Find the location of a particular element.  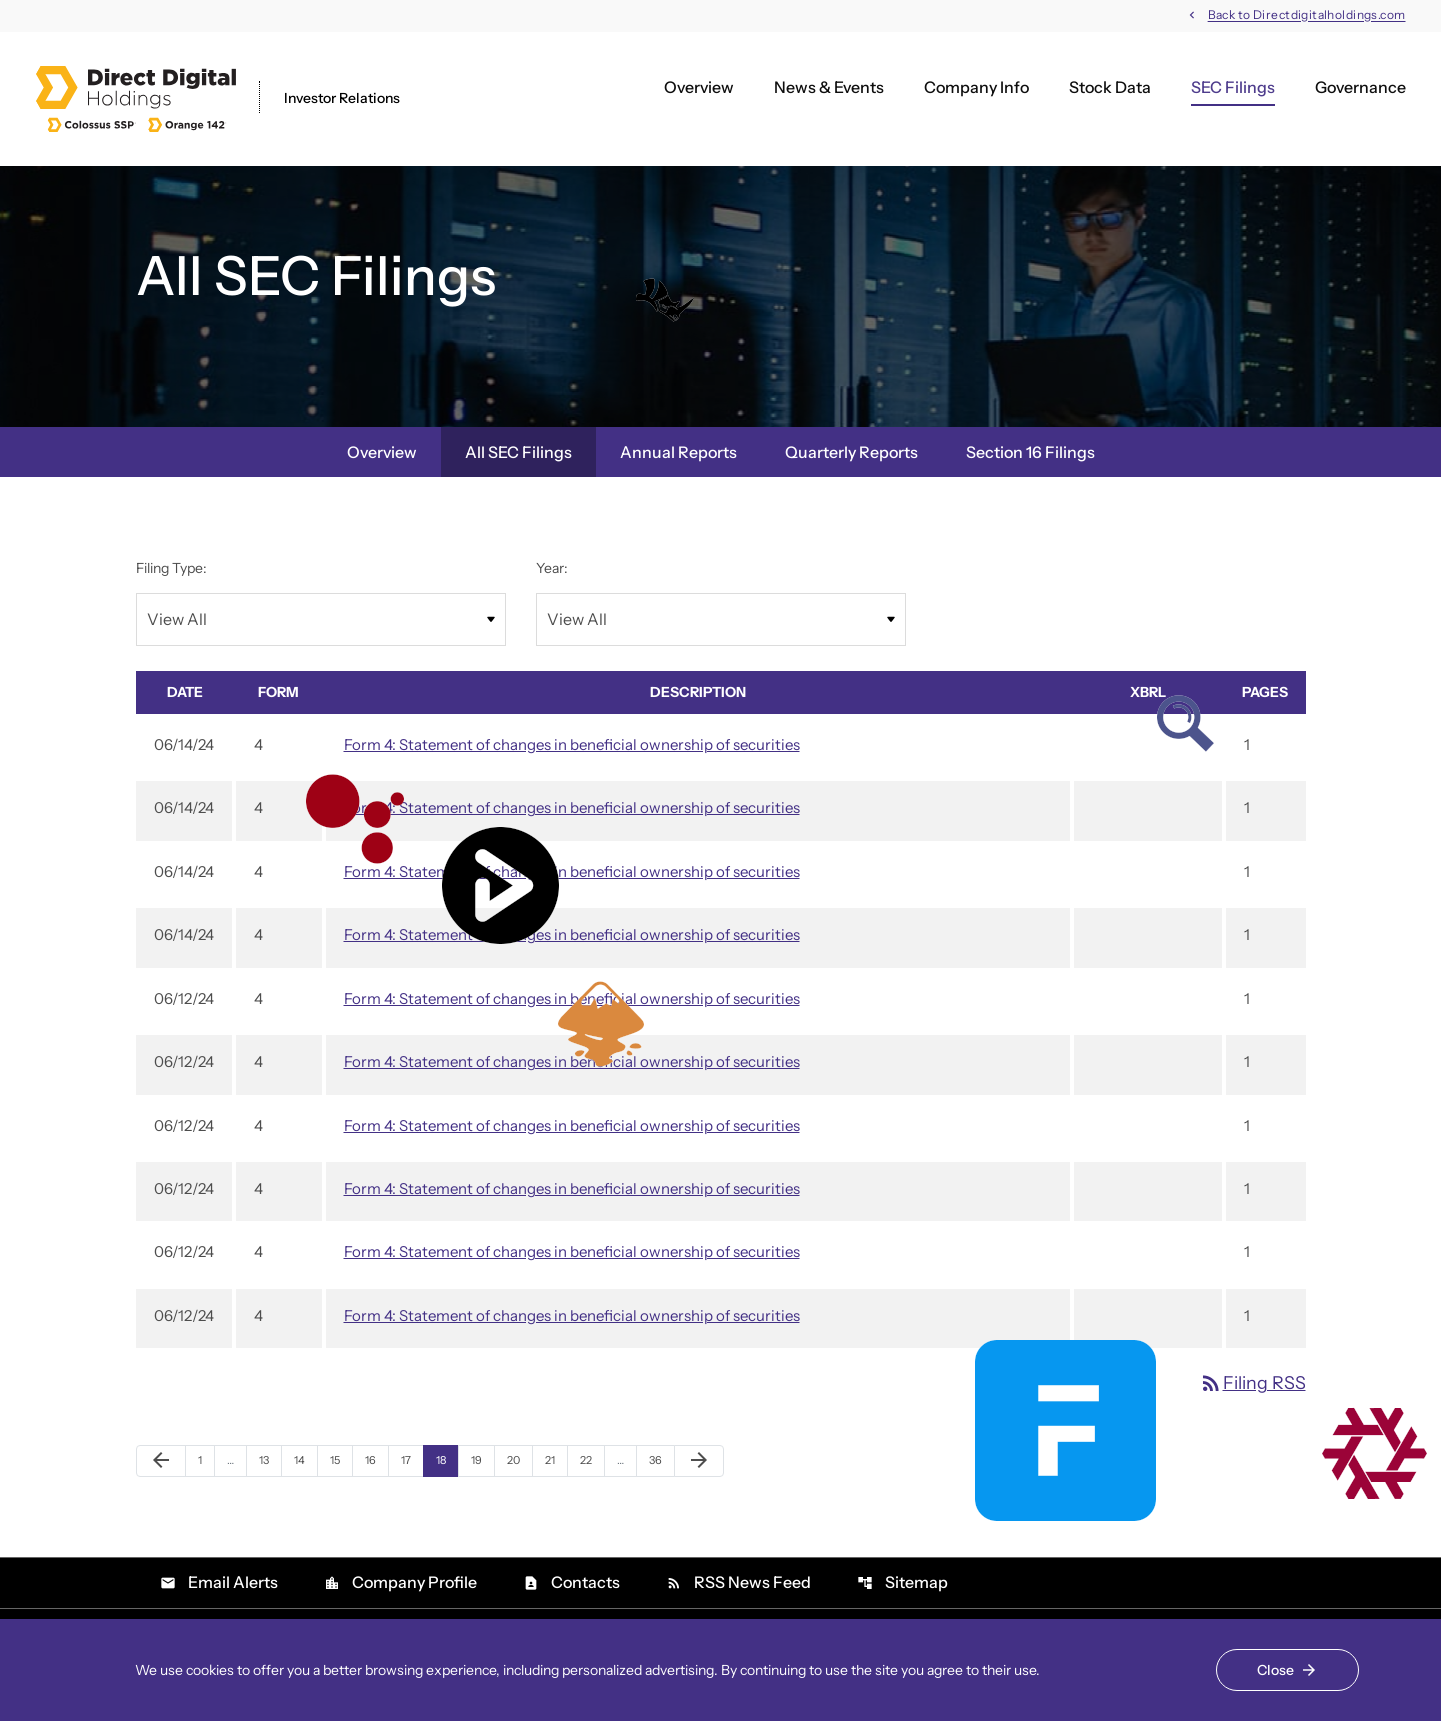

NixOS Linux distribution logo is located at coordinates (1374, 1453).